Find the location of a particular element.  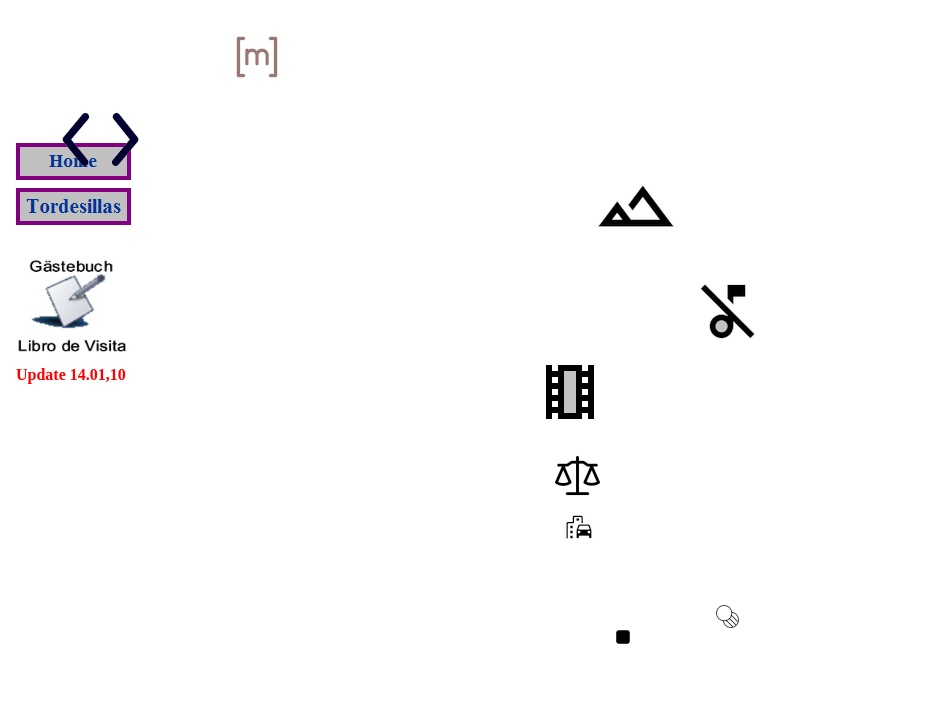

access local movie theaters or showtimes is located at coordinates (570, 392).